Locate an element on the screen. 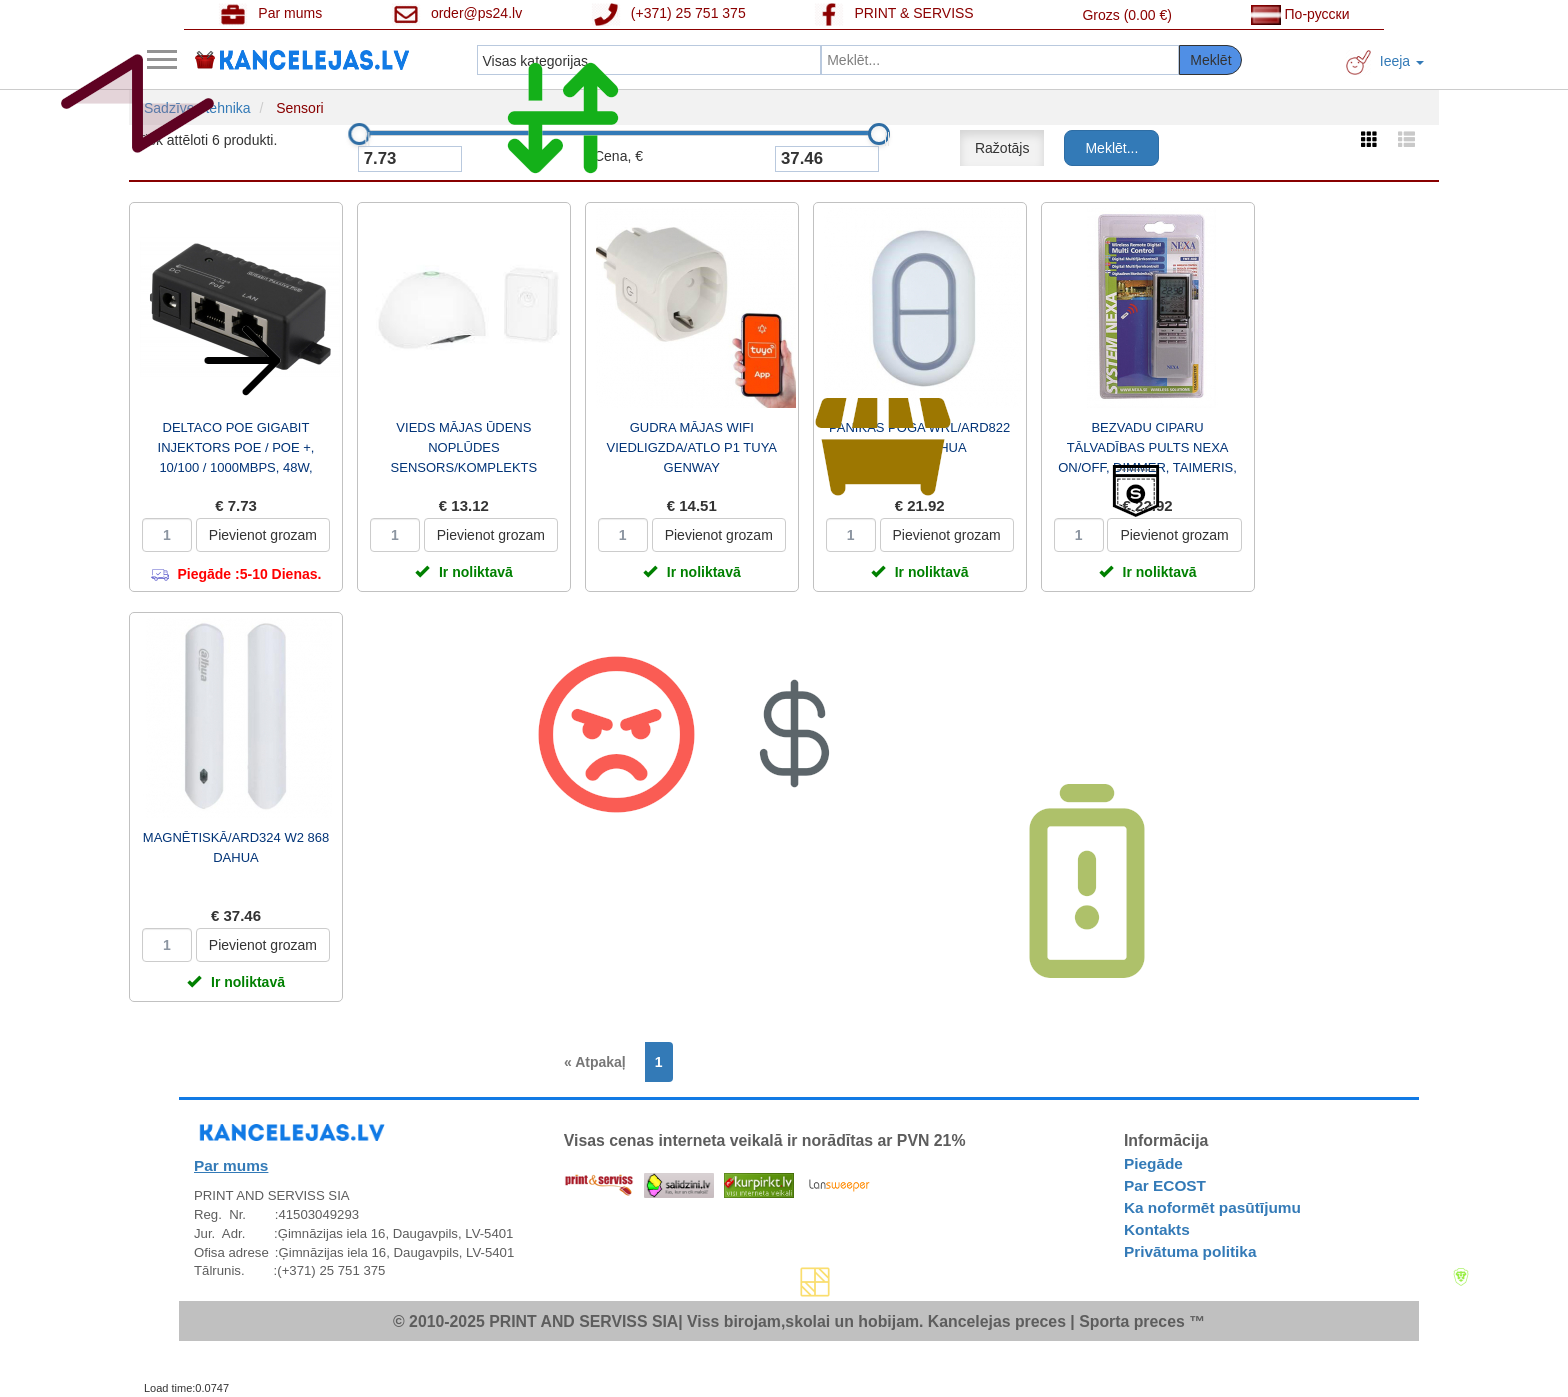 The height and width of the screenshot is (1397, 1568). shirtsinbulk brand logo is located at coordinates (1136, 491).